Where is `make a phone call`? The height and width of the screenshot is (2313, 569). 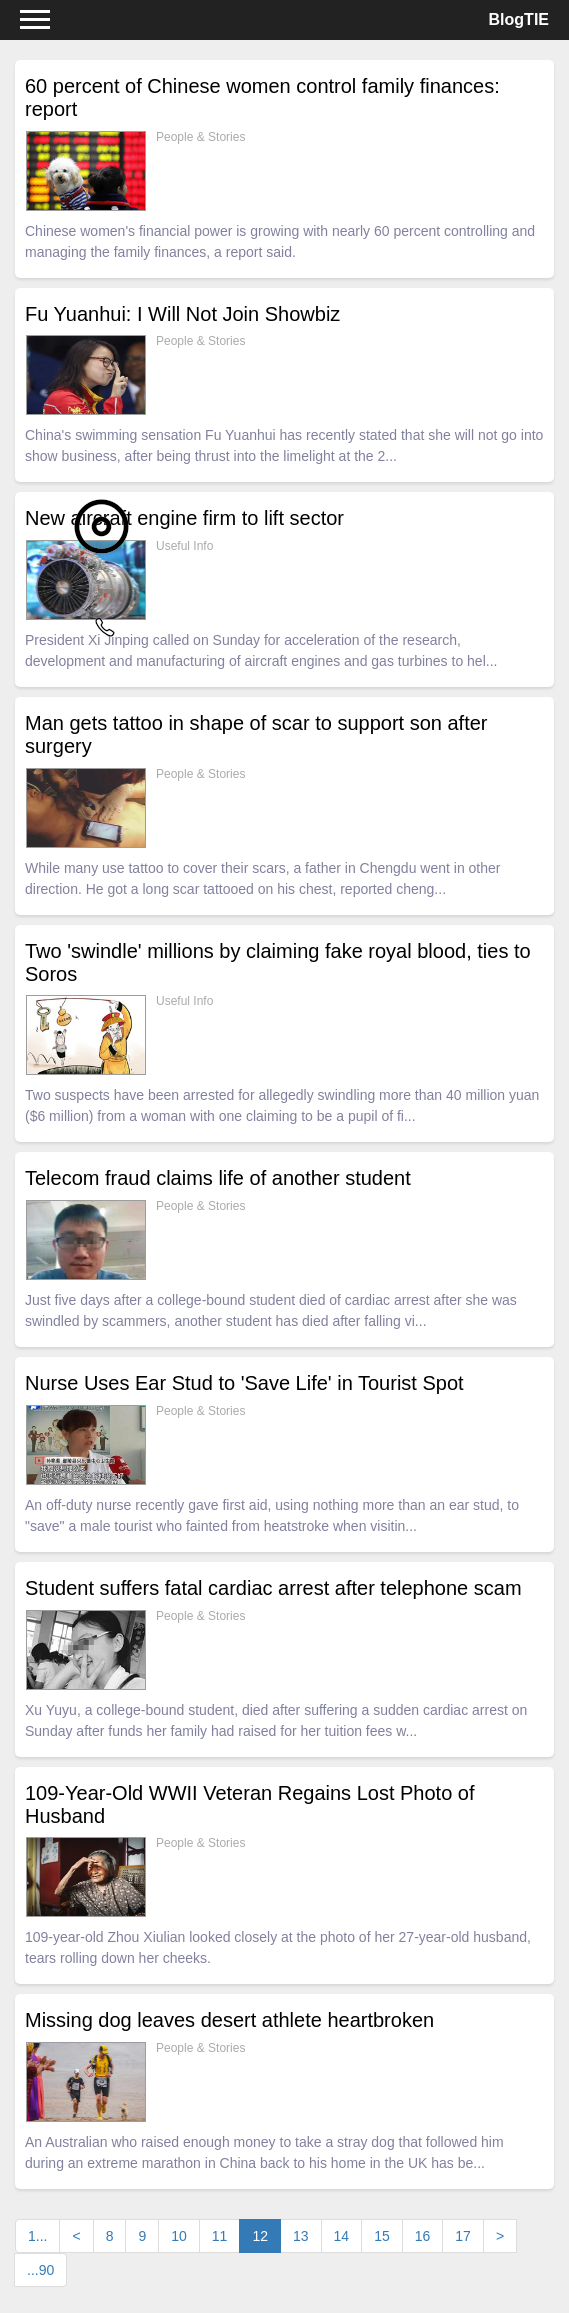 make a phone call is located at coordinates (105, 627).